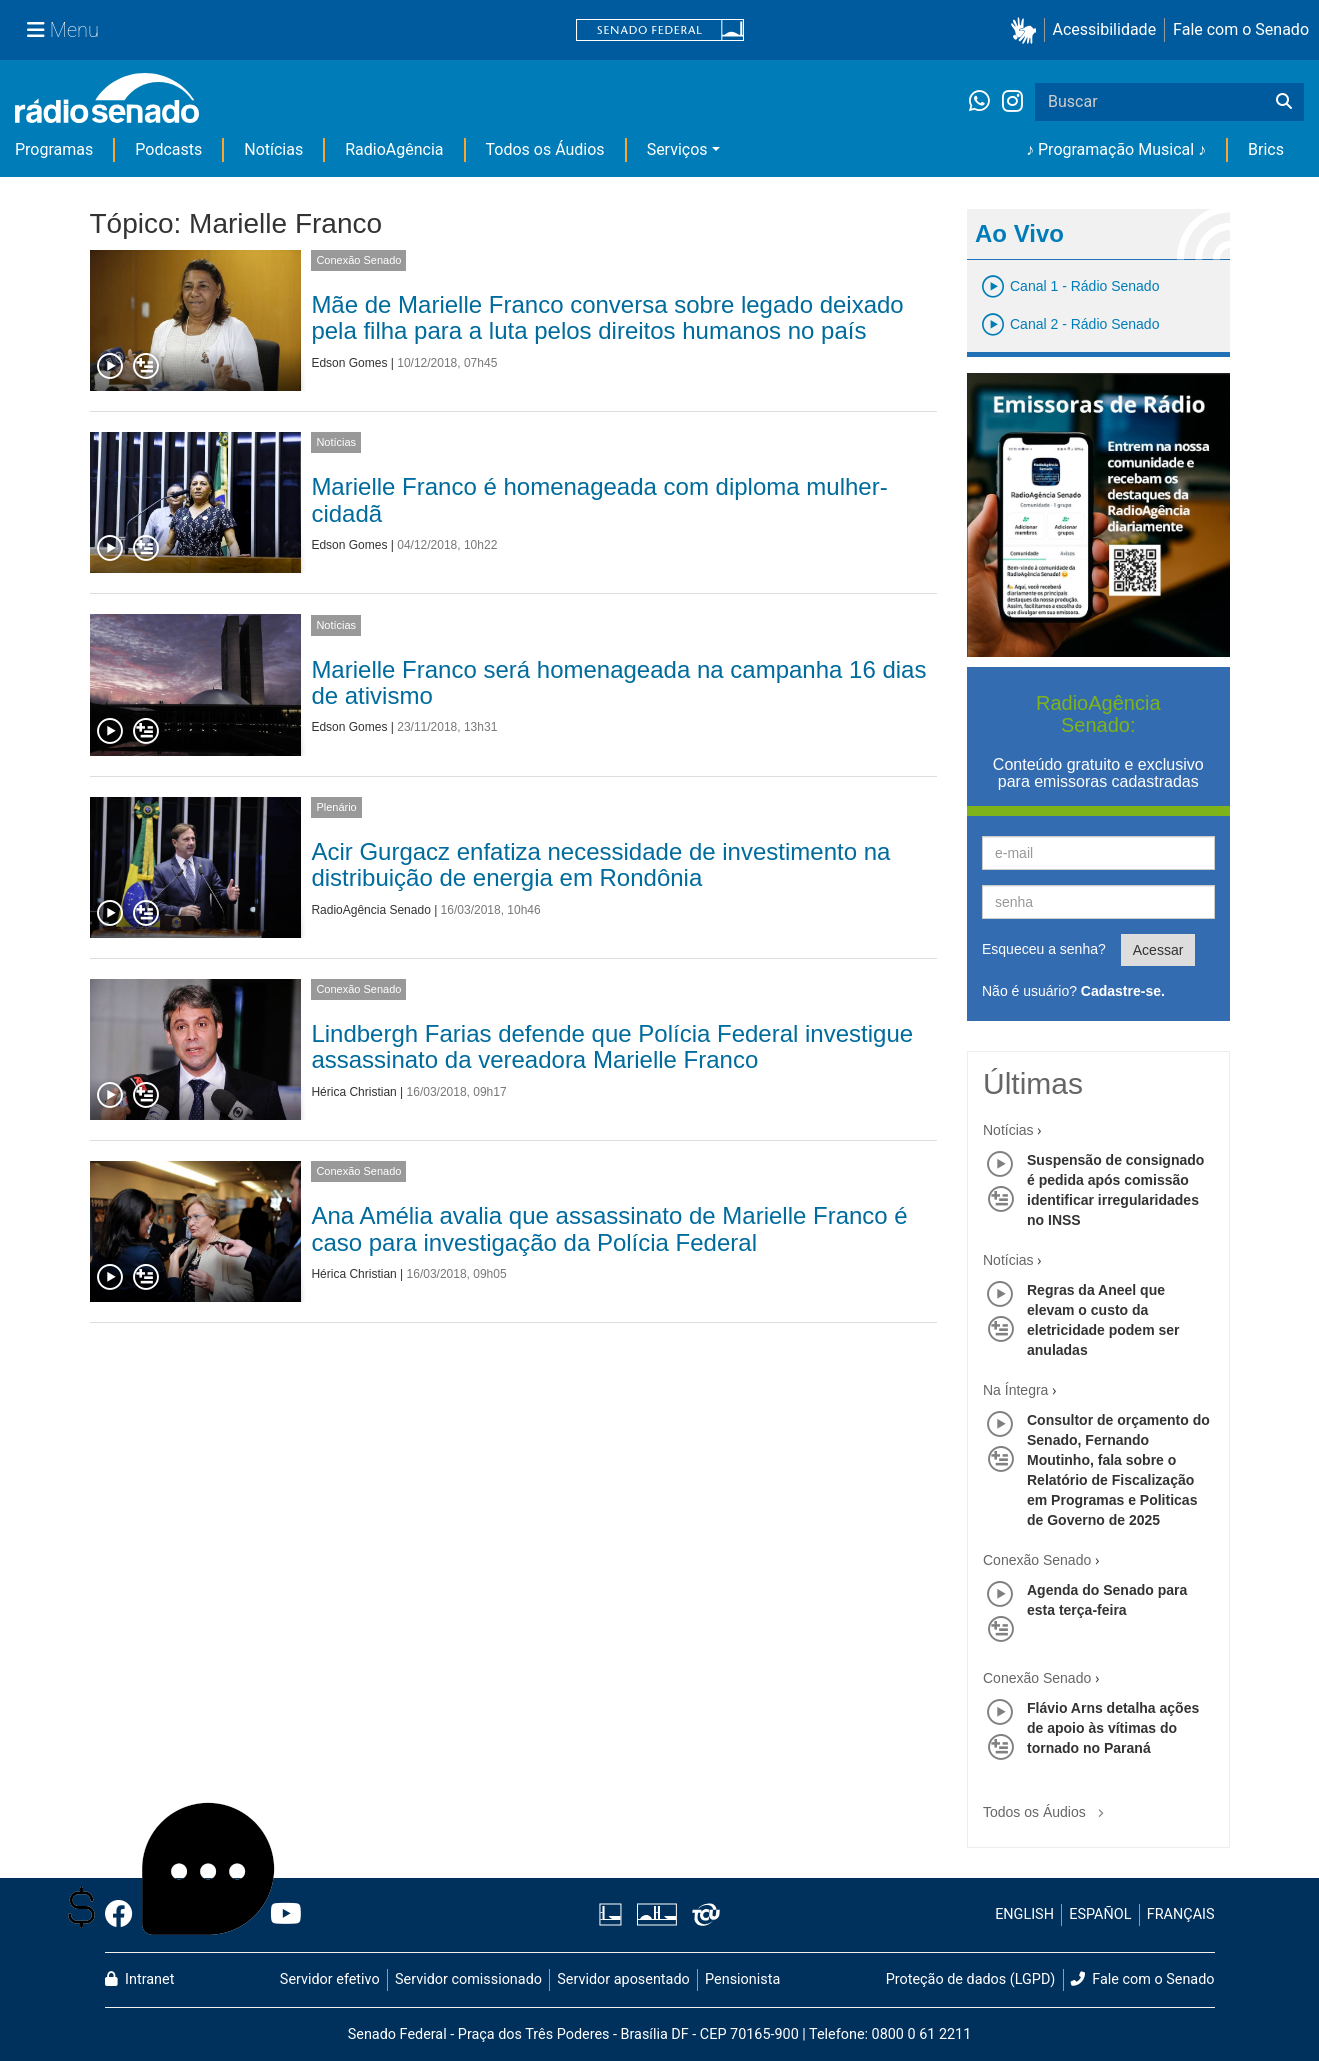 This screenshot has width=1319, height=2061. Describe the element at coordinates (205, 1871) in the screenshot. I see `open chat or messaging` at that location.